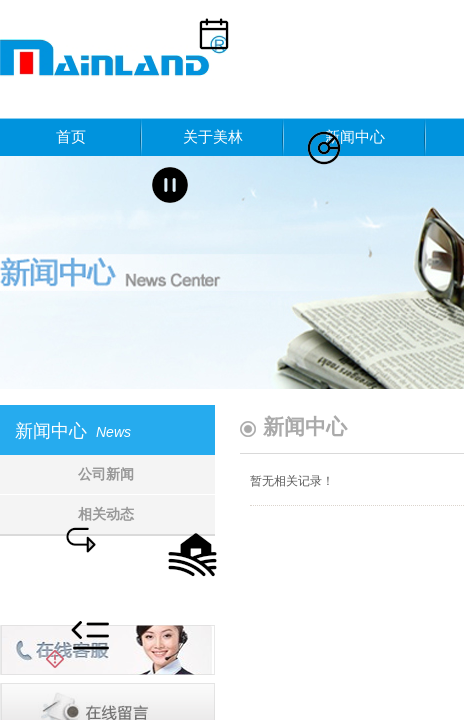 Image resolution: width=464 pixels, height=720 pixels. I want to click on pause media playback, so click(170, 185).